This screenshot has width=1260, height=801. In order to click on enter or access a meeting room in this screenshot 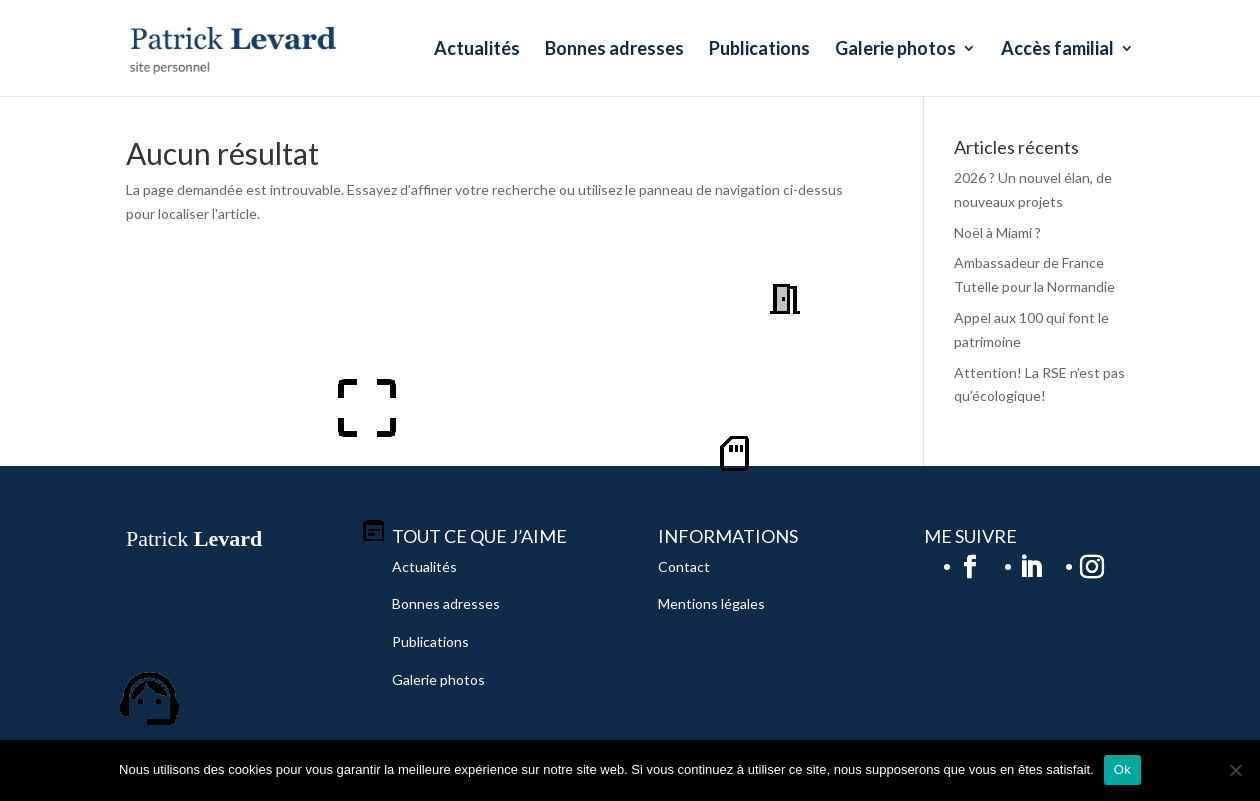, I will do `click(785, 299)`.